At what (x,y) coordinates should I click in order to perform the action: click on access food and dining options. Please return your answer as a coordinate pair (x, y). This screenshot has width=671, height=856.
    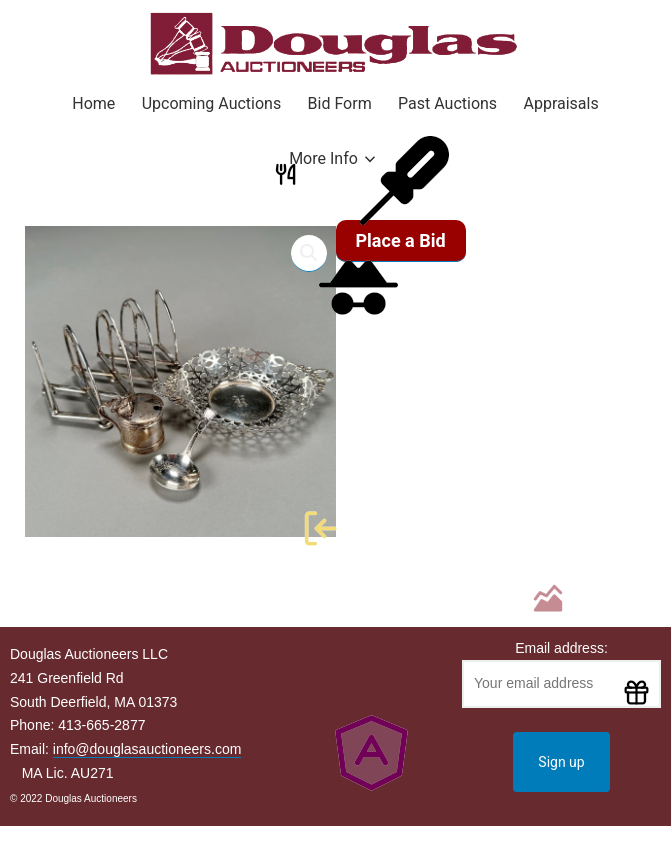
    Looking at the image, I should click on (286, 174).